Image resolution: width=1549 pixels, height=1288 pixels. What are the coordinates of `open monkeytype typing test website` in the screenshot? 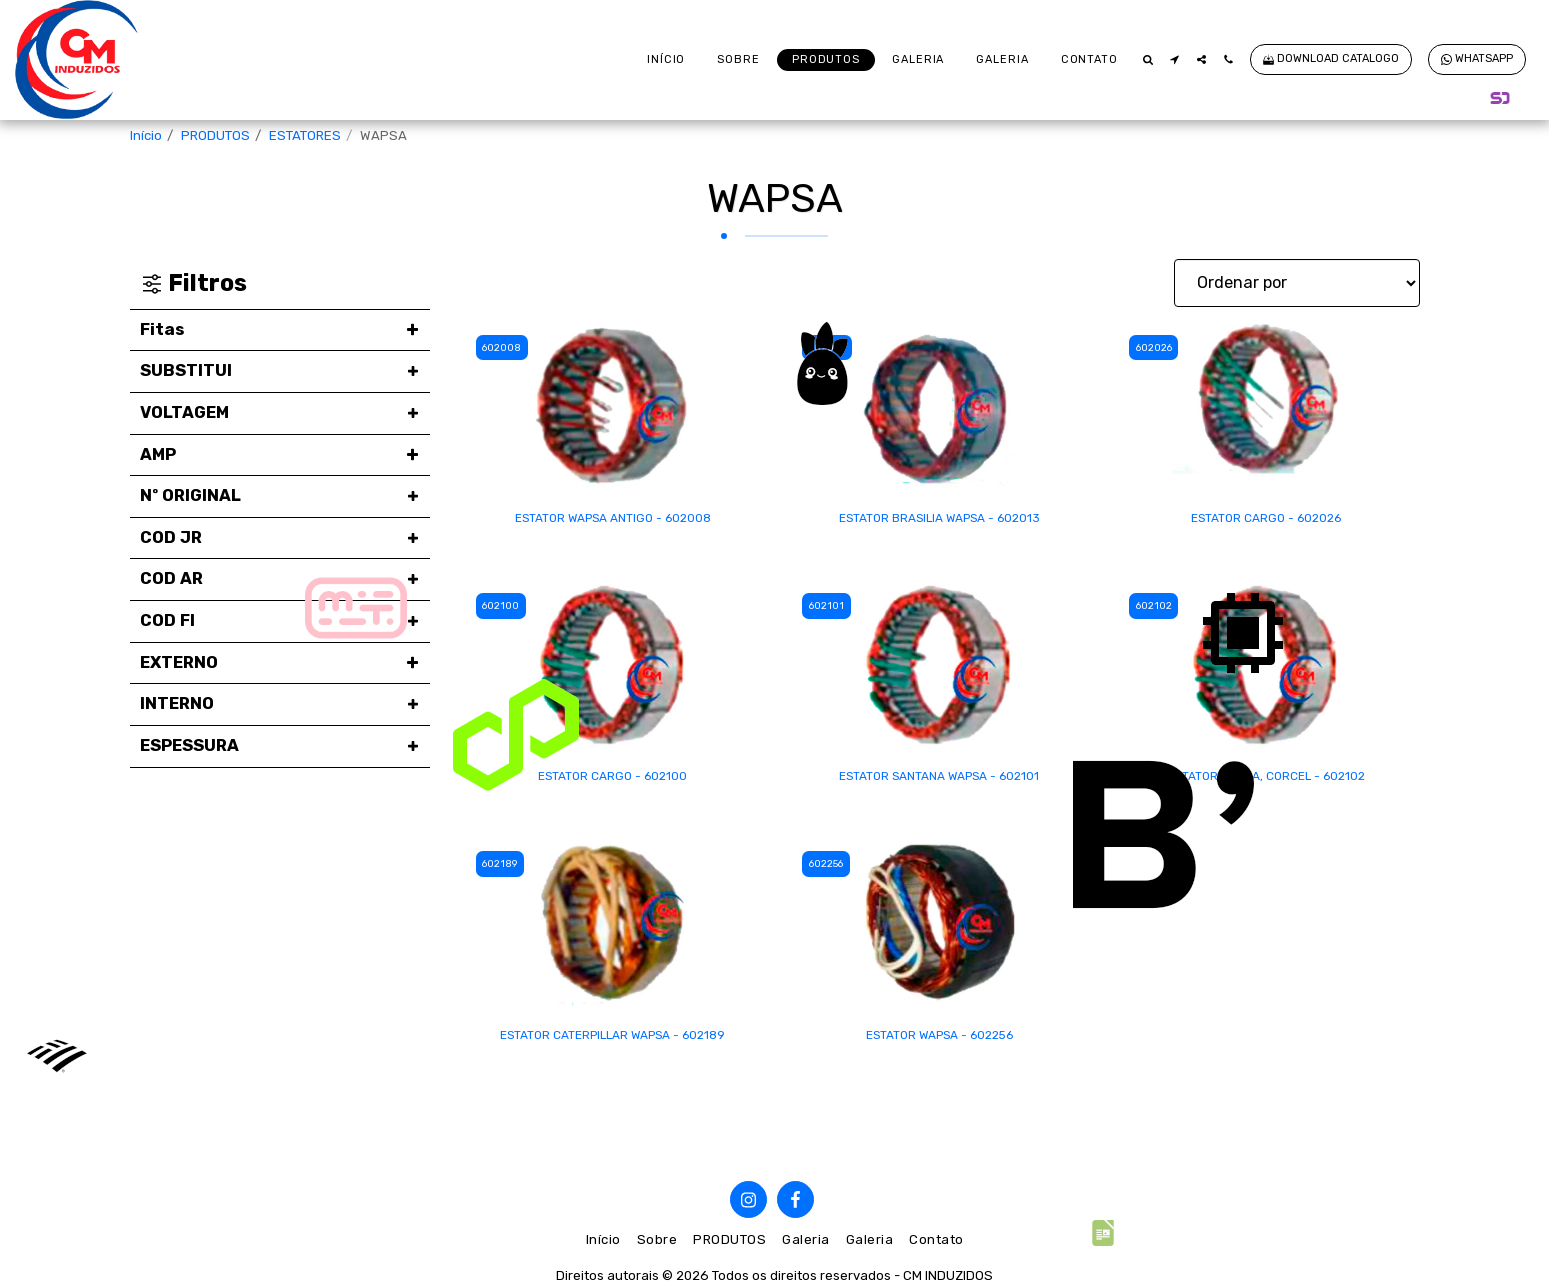 It's located at (356, 608).